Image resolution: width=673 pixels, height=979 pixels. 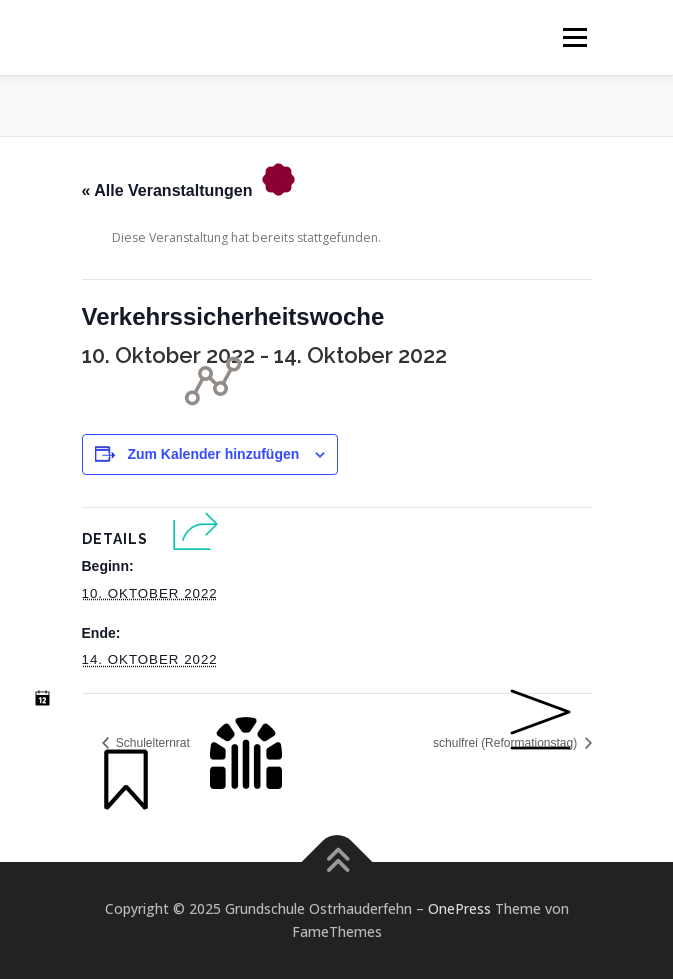 What do you see at coordinates (42, 698) in the screenshot?
I see `open calendar or date picker` at bounding box center [42, 698].